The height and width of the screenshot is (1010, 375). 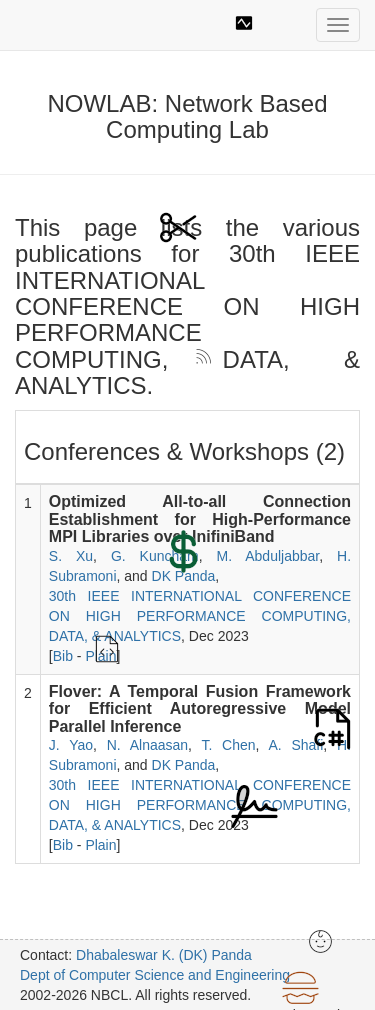 What do you see at coordinates (320, 941) in the screenshot?
I see `access parenting or baby-related features` at bounding box center [320, 941].